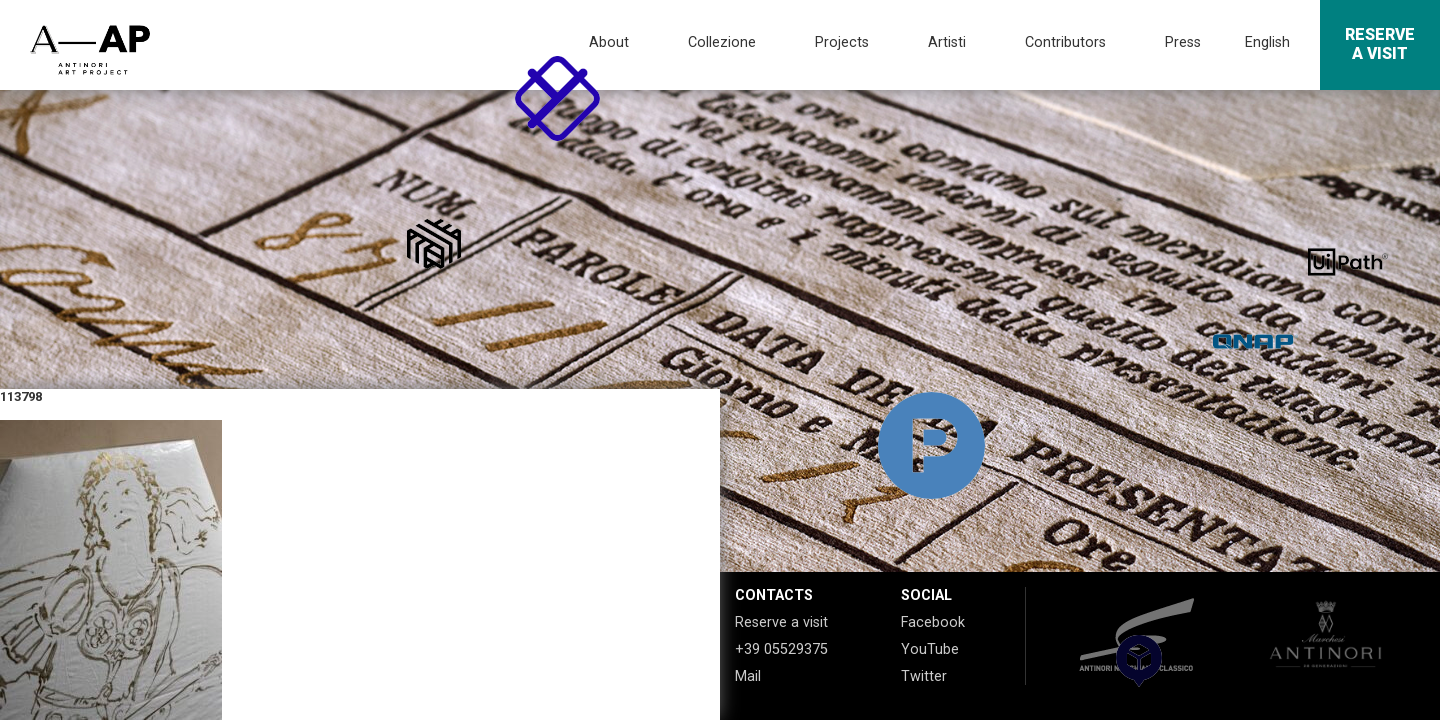  I want to click on visit Product Hunt website, so click(931, 445).